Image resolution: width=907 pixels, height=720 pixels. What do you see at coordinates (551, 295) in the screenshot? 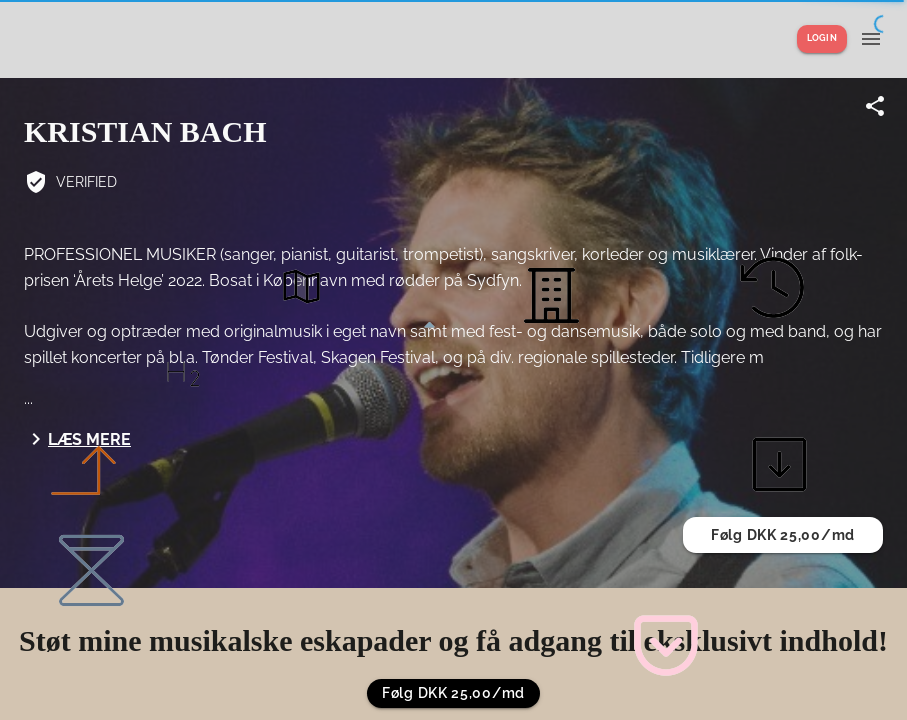
I see `view building or office location` at bounding box center [551, 295].